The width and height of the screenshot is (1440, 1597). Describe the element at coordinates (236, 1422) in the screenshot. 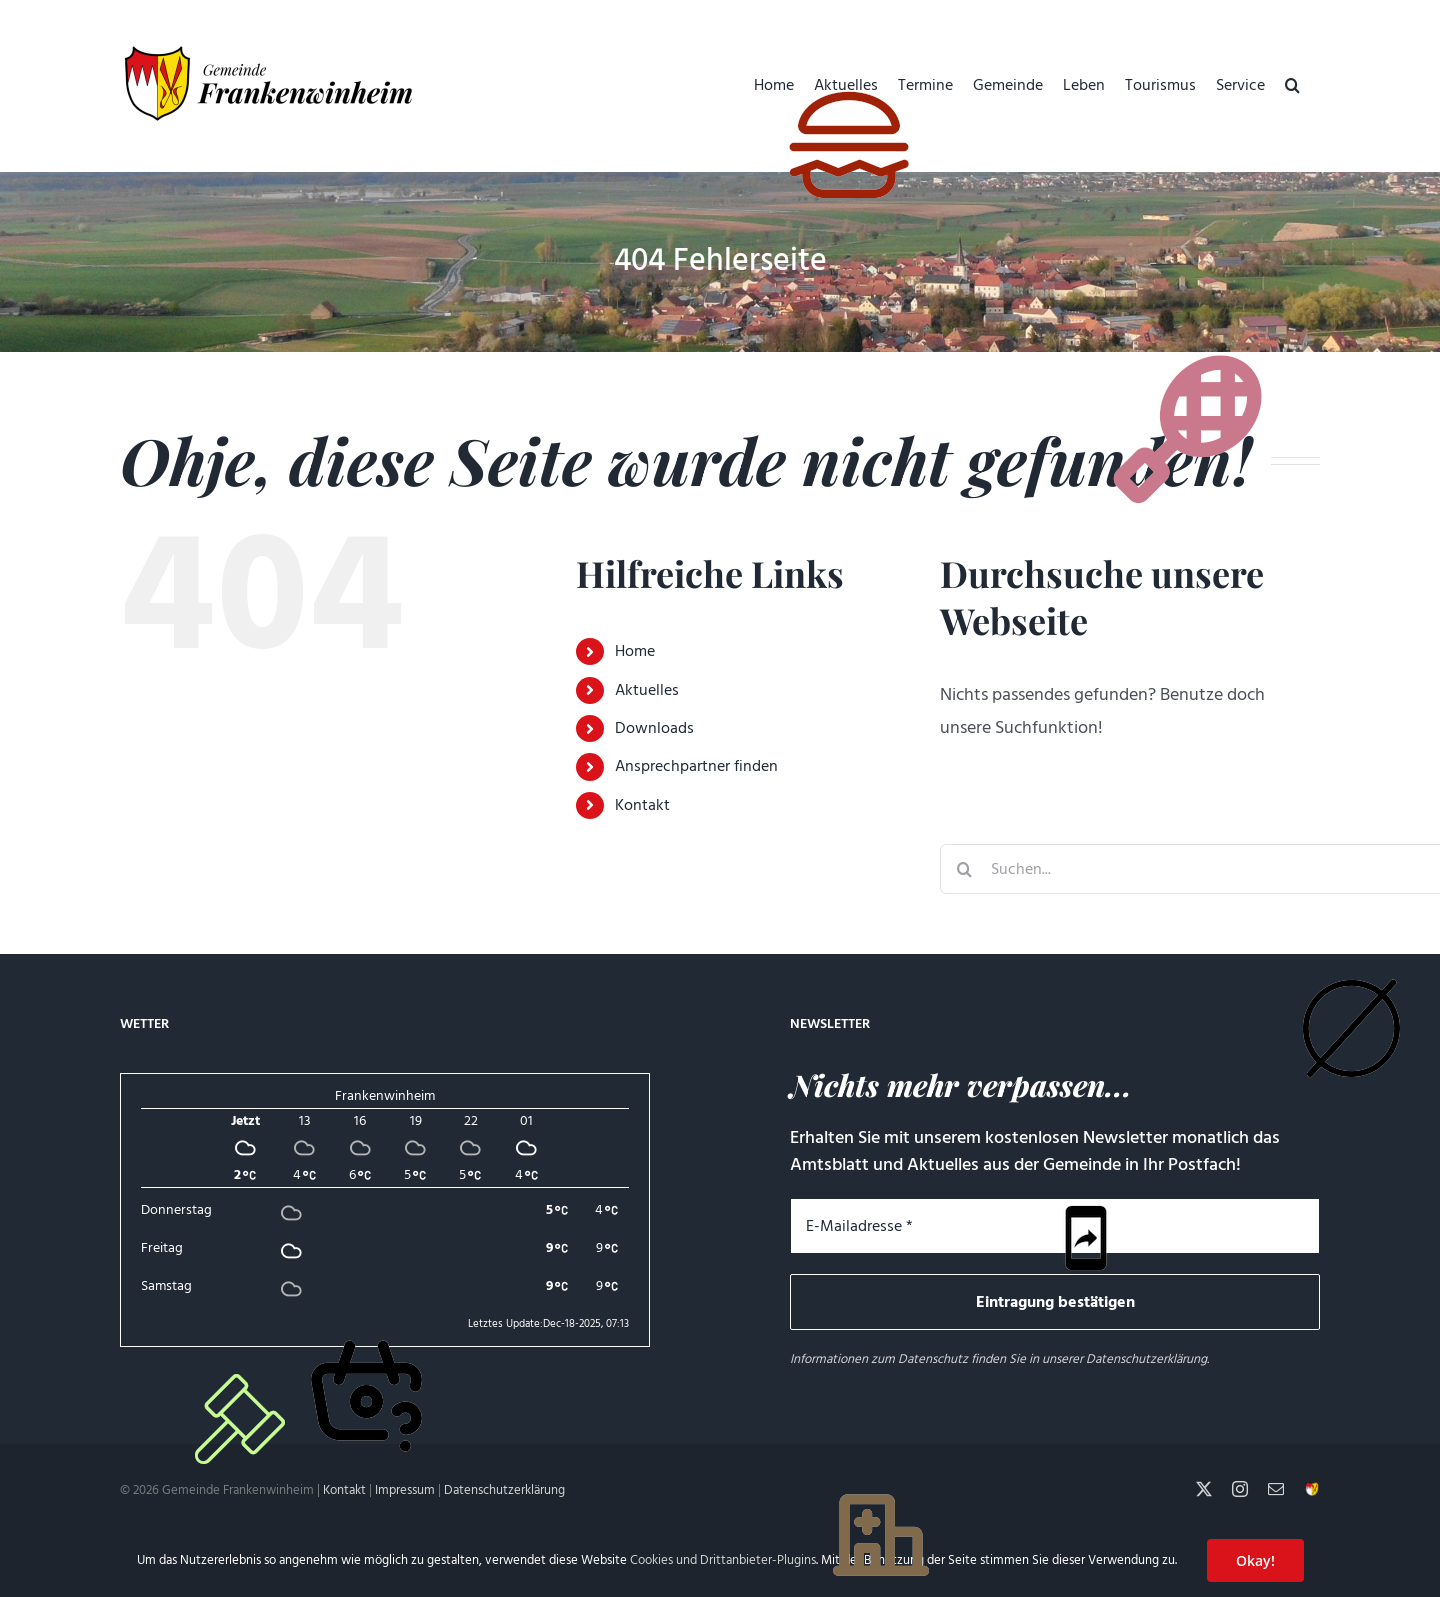

I see `access legal or terms of service information` at that location.